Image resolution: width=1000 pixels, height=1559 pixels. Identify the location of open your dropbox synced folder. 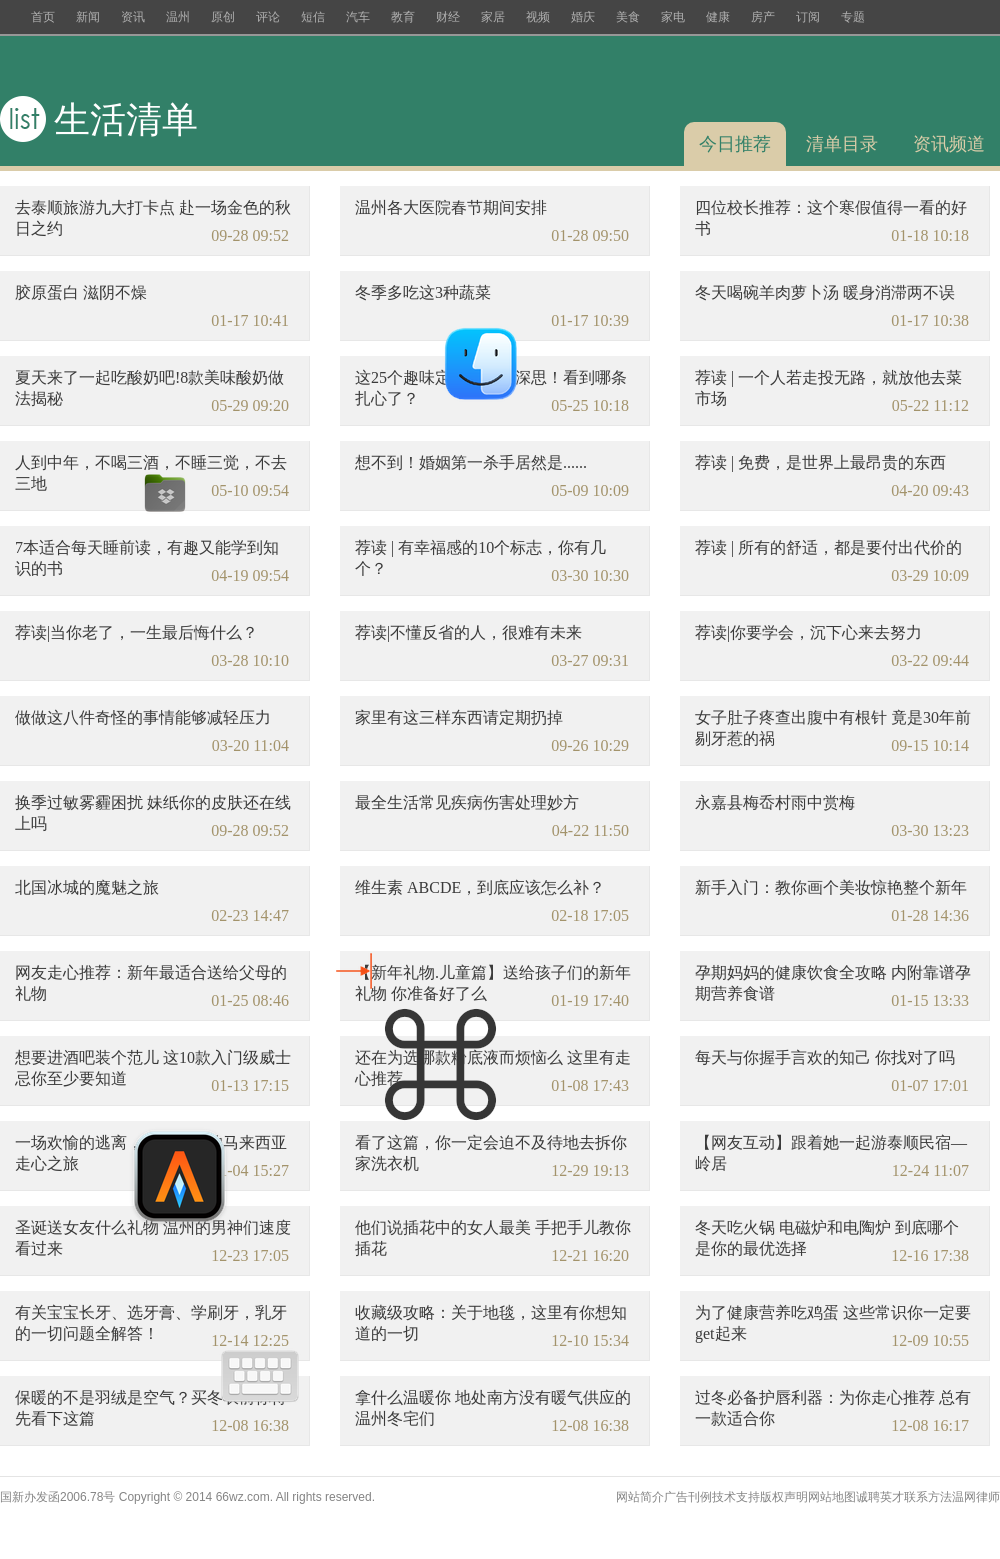
(165, 493).